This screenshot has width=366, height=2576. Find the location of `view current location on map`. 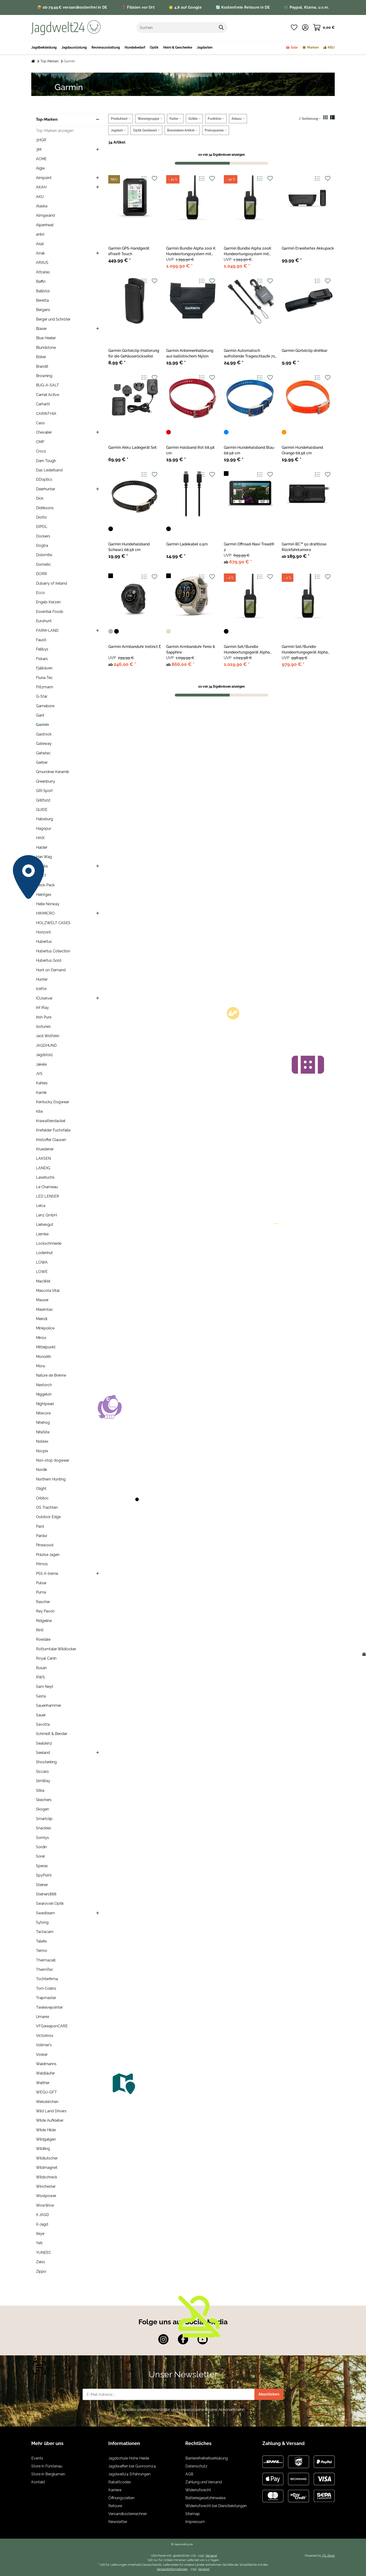

view current location on map is located at coordinates (28, 877).